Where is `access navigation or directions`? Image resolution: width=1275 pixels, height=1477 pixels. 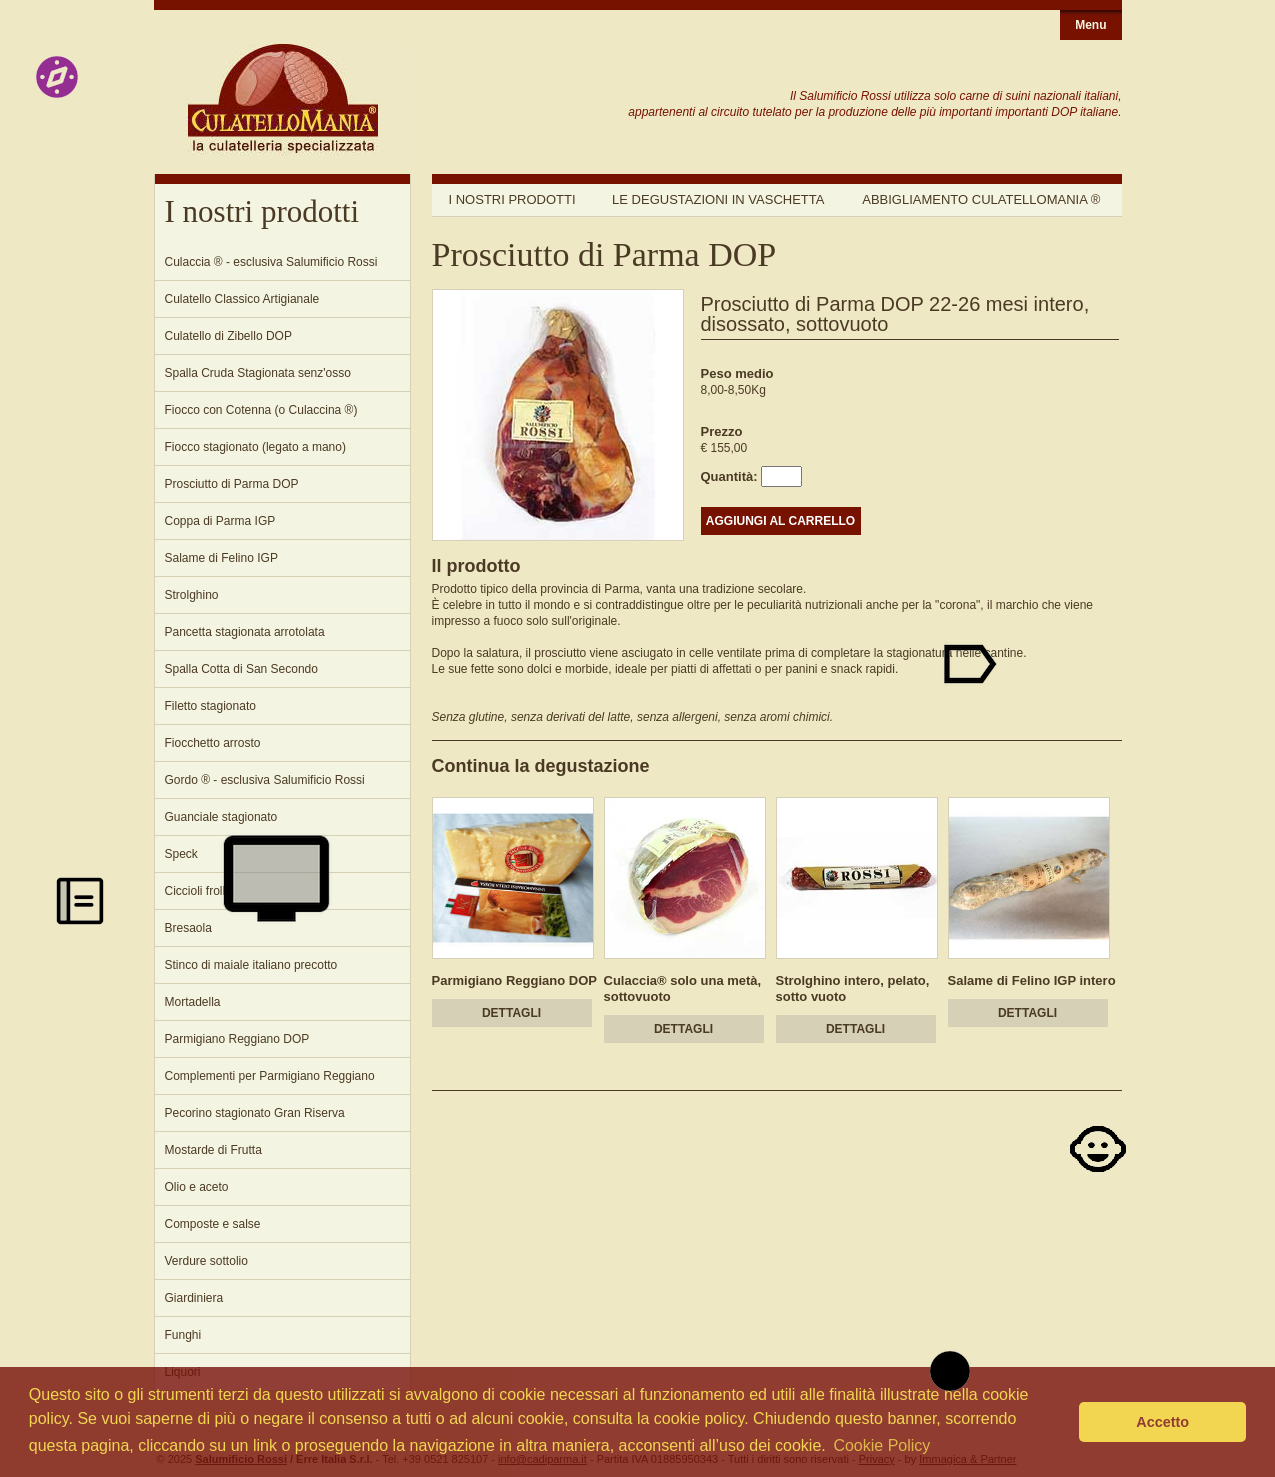 access navigation or directions is located at coordinates (57, 77).